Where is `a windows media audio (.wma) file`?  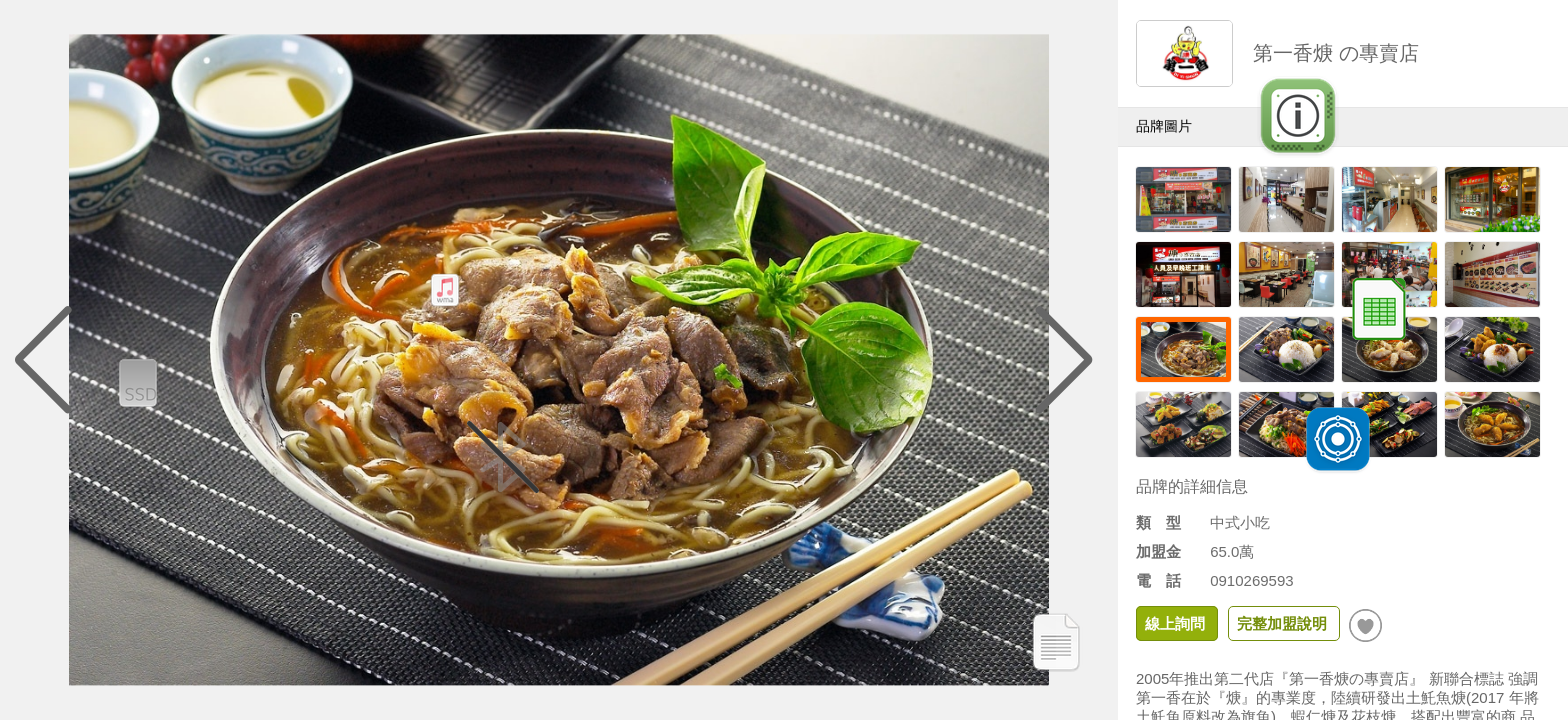
a windows media audio (.wma) file is located at coordinates (445, 290).